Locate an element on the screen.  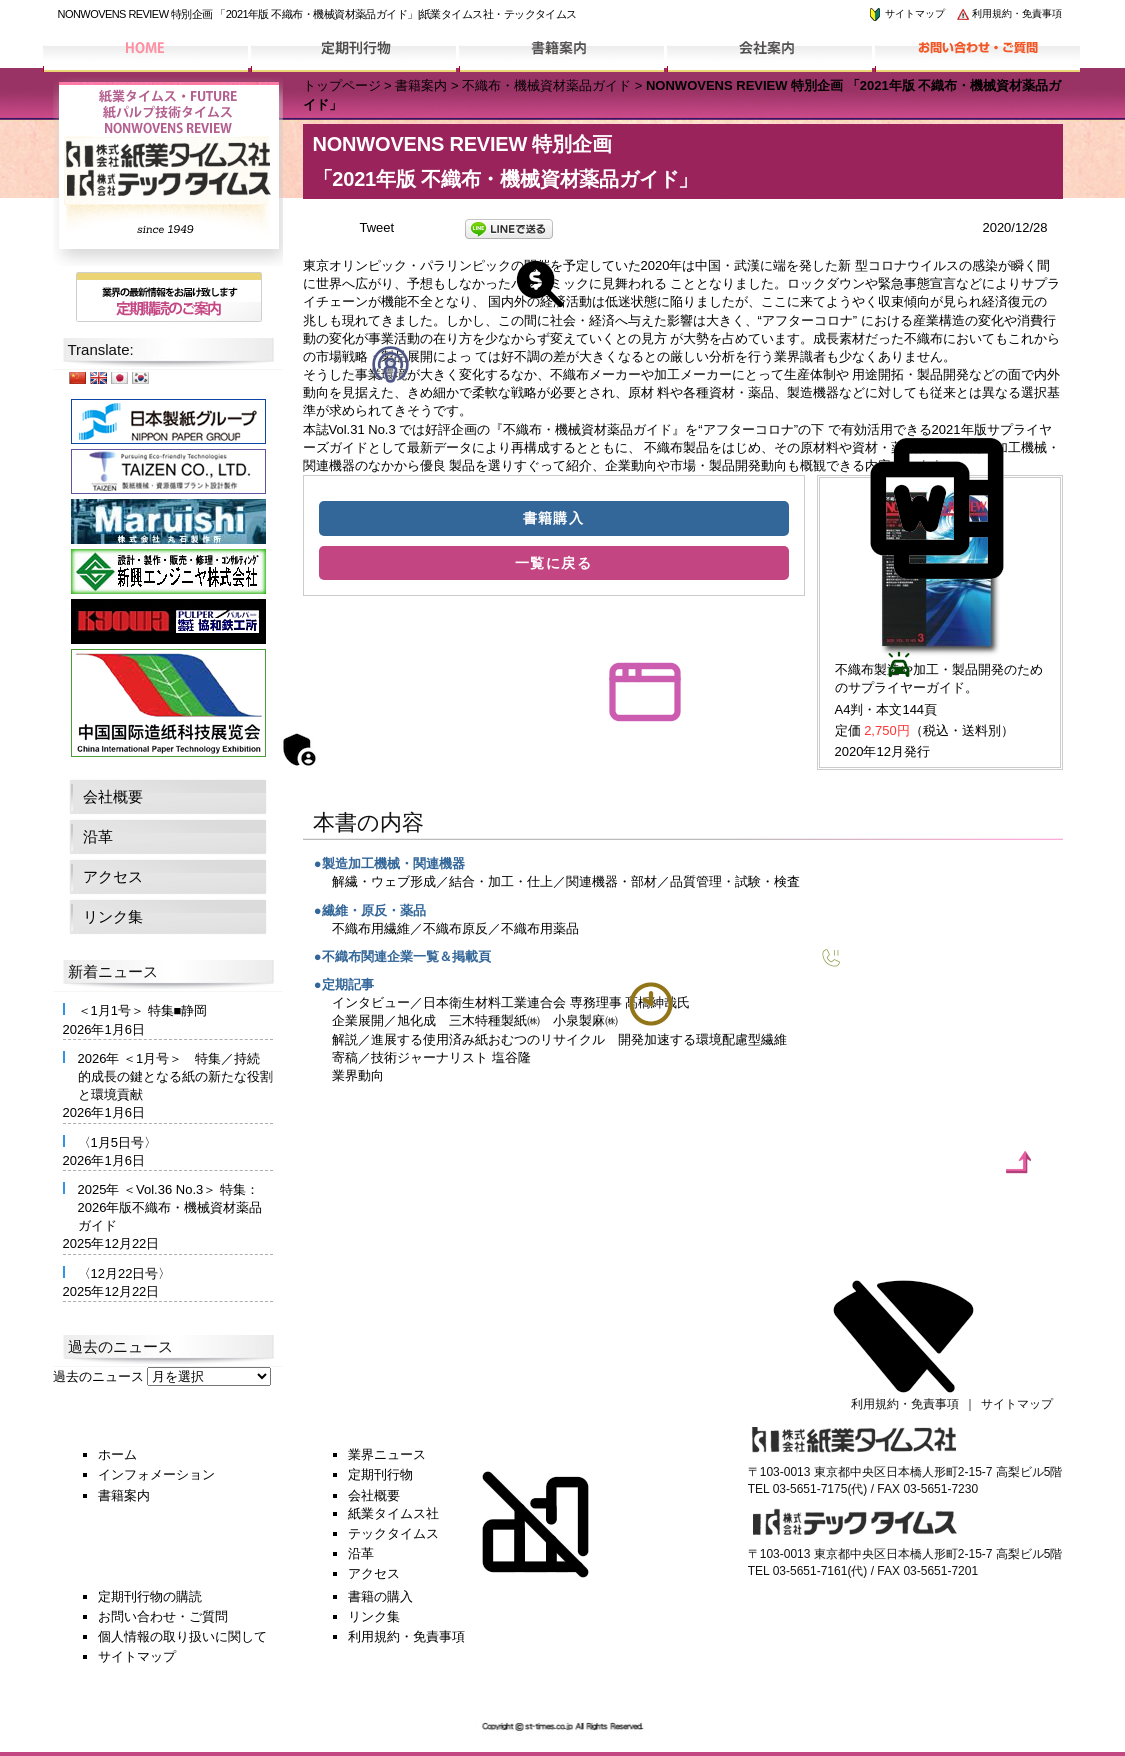
access admin or security settings is located at coordinates (299, 749).